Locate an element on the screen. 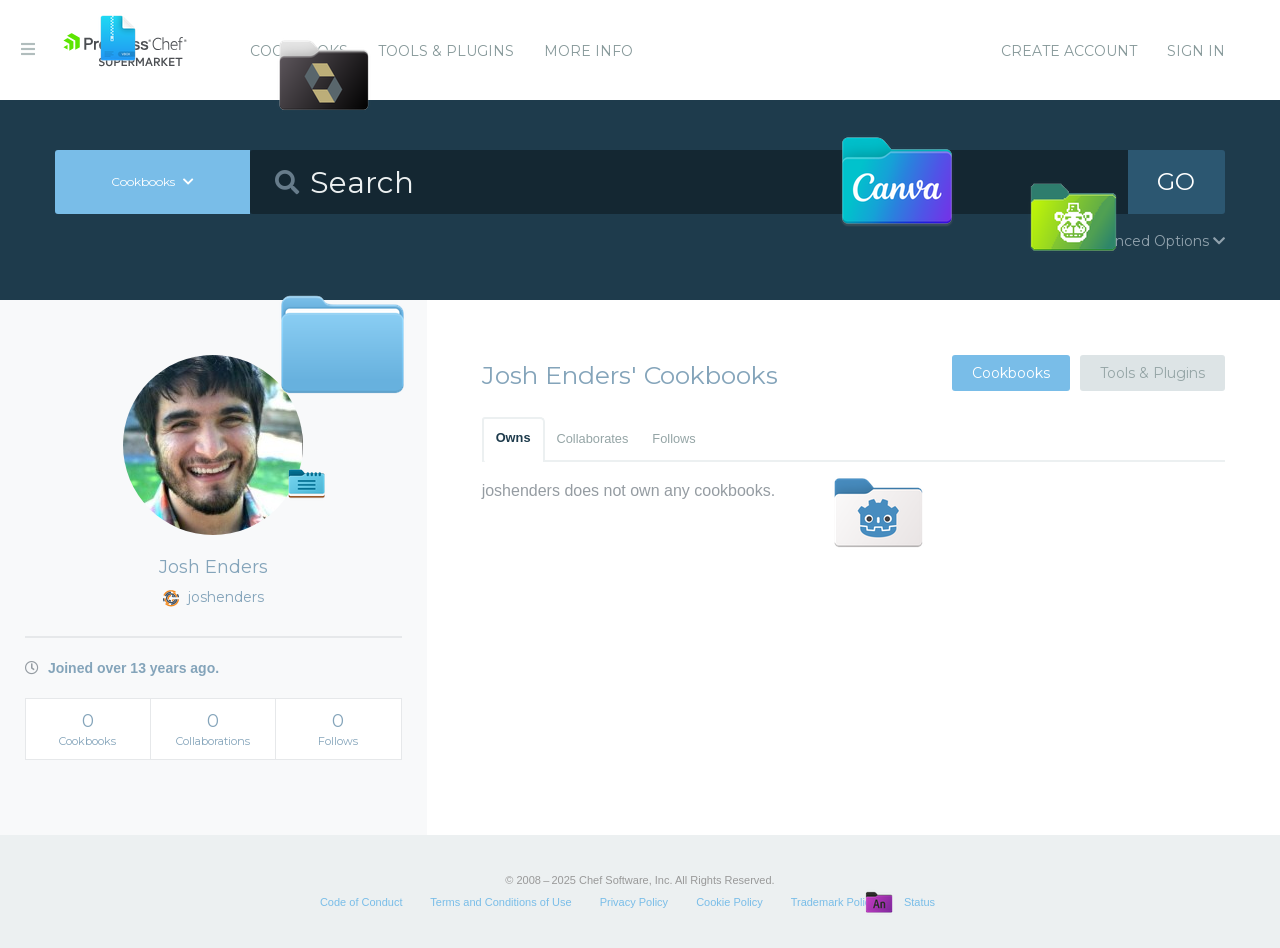 The height and width of the screenshot is (948, 1280). folder containing godot engine project files is located at coordinates (878, 515).